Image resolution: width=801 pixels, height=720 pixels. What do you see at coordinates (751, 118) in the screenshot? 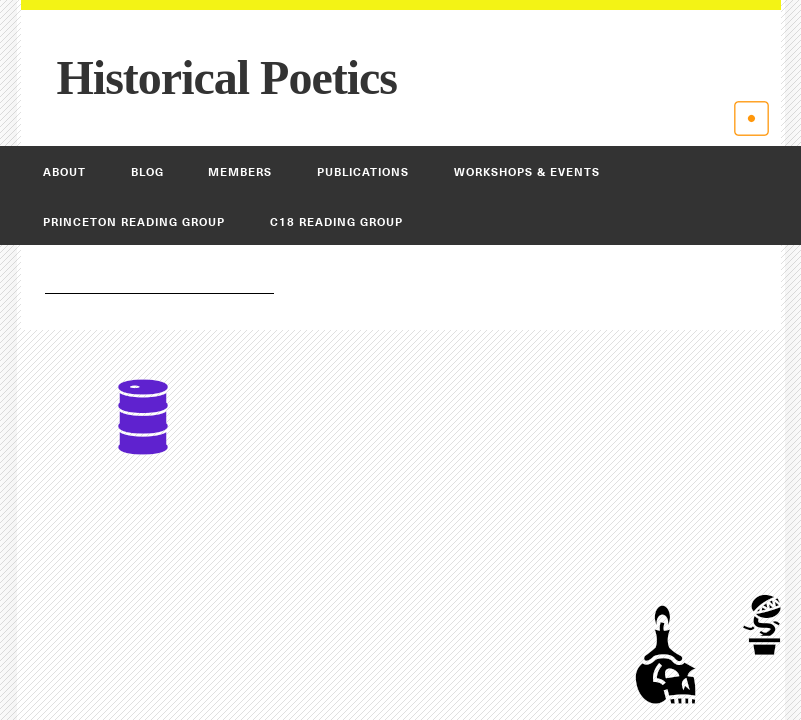
I see `roll the dice or trigger random selection` at bounding box center [751, 118].